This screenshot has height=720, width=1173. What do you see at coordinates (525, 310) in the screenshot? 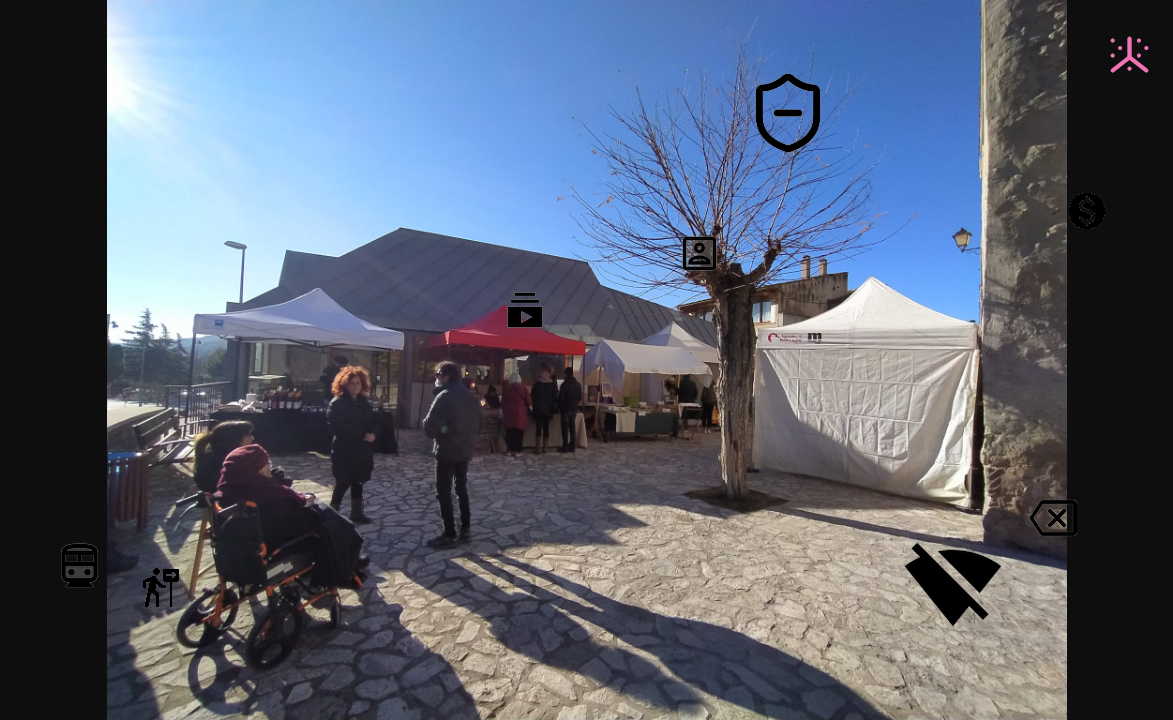
I see `view your subscriptions` at bounding box center [525, 310].